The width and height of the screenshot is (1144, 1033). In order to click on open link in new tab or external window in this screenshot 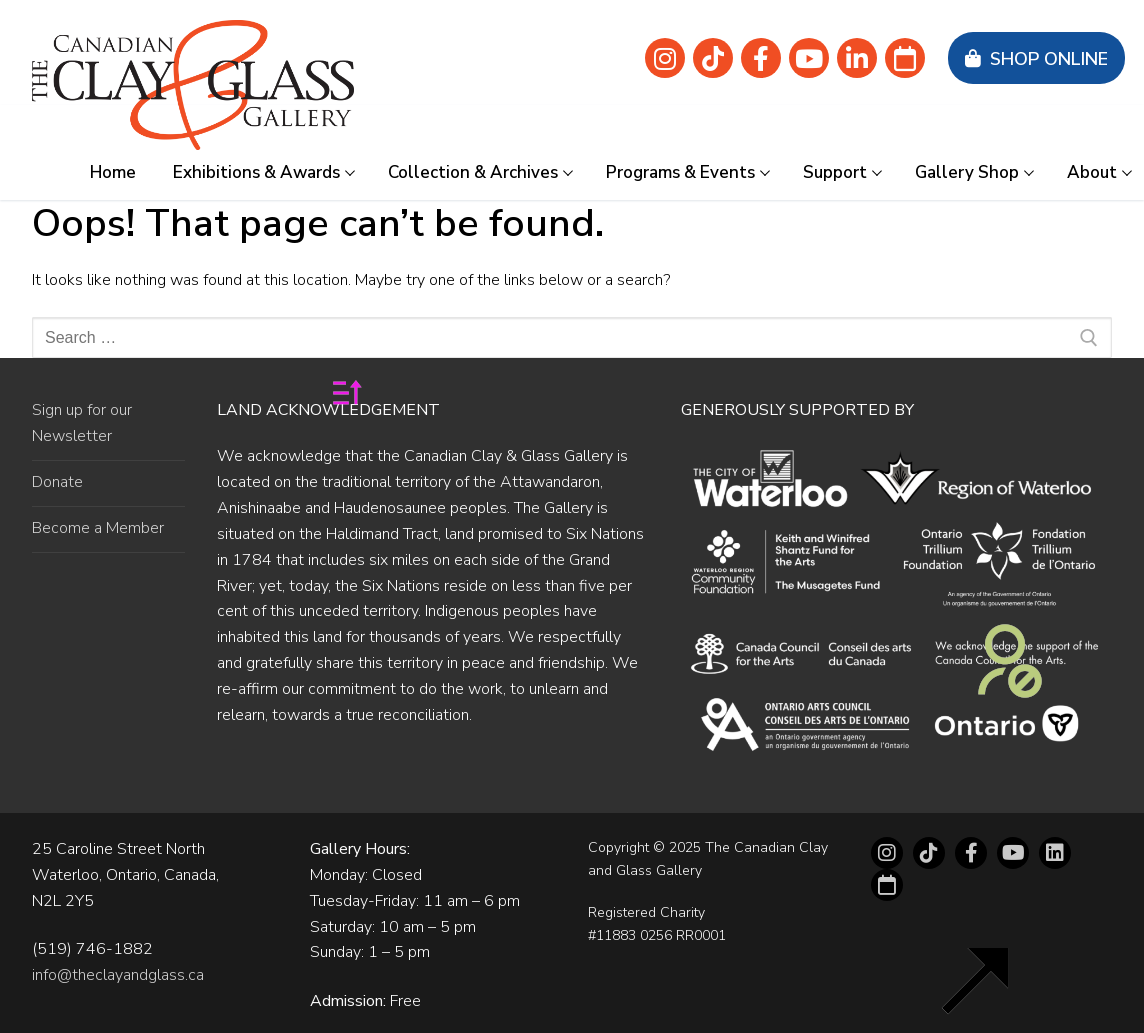, I will do `click(976, 979)`.